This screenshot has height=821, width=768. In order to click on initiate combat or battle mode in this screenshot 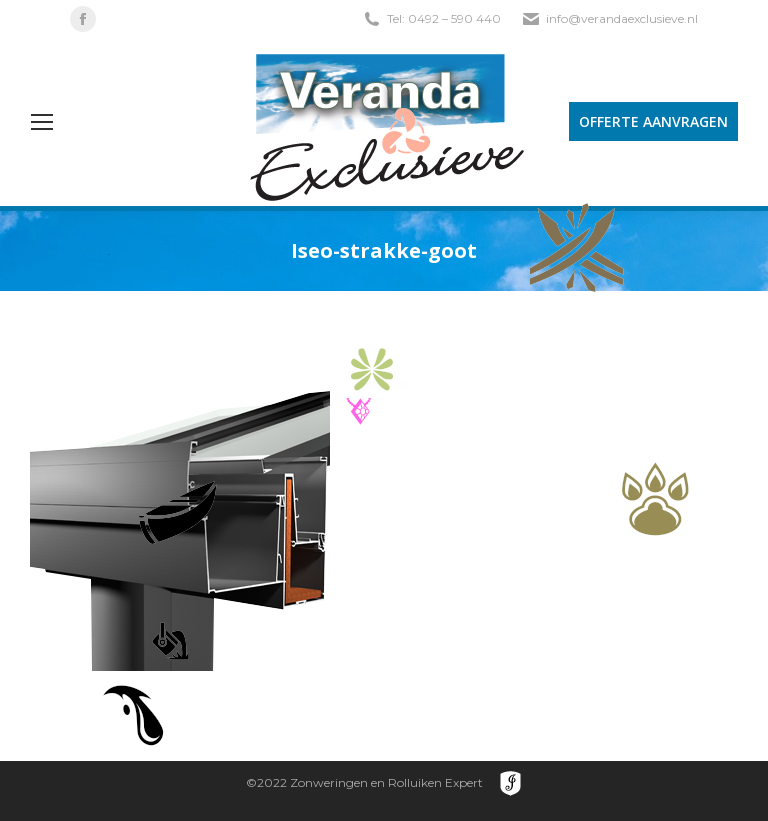, I will do `click(576, 248)`.